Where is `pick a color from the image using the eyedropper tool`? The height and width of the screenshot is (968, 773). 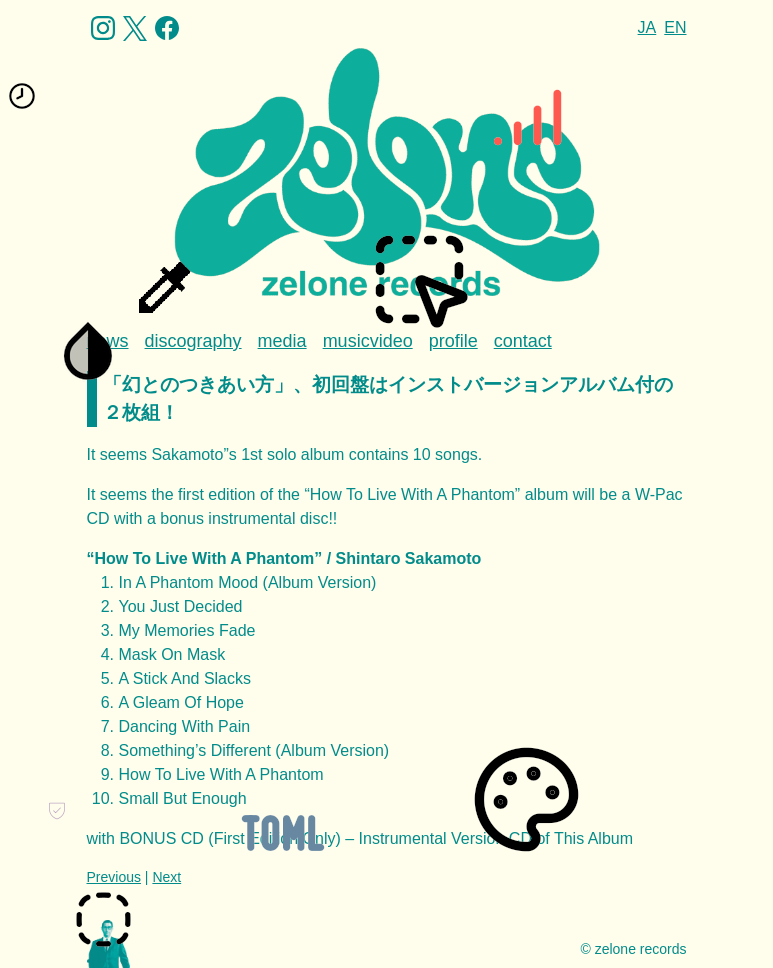
pick a color from the image using the eyedropper tool is located at coordinates (164, 287).